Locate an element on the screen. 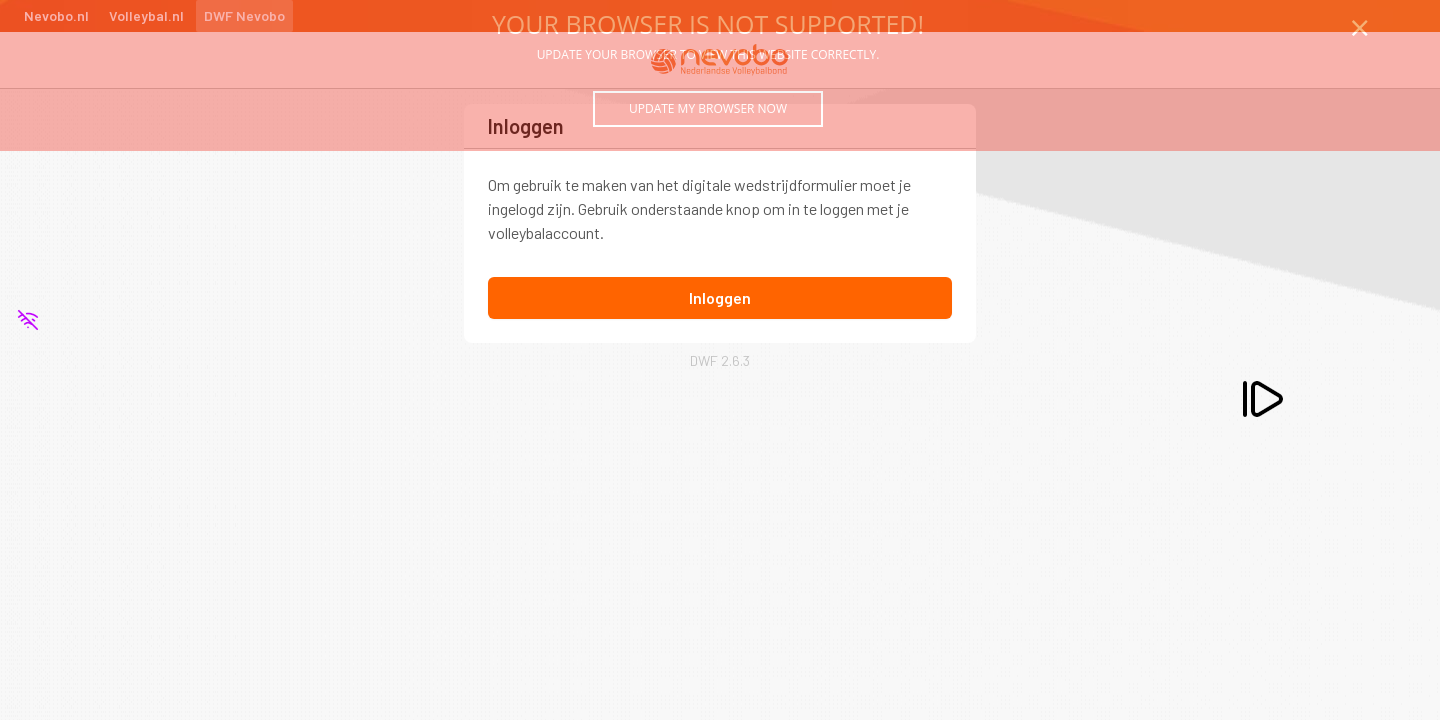 This screenshot has width=1440, height=720. indicates wifi is currently disabled is located at coordinates (28, 320).